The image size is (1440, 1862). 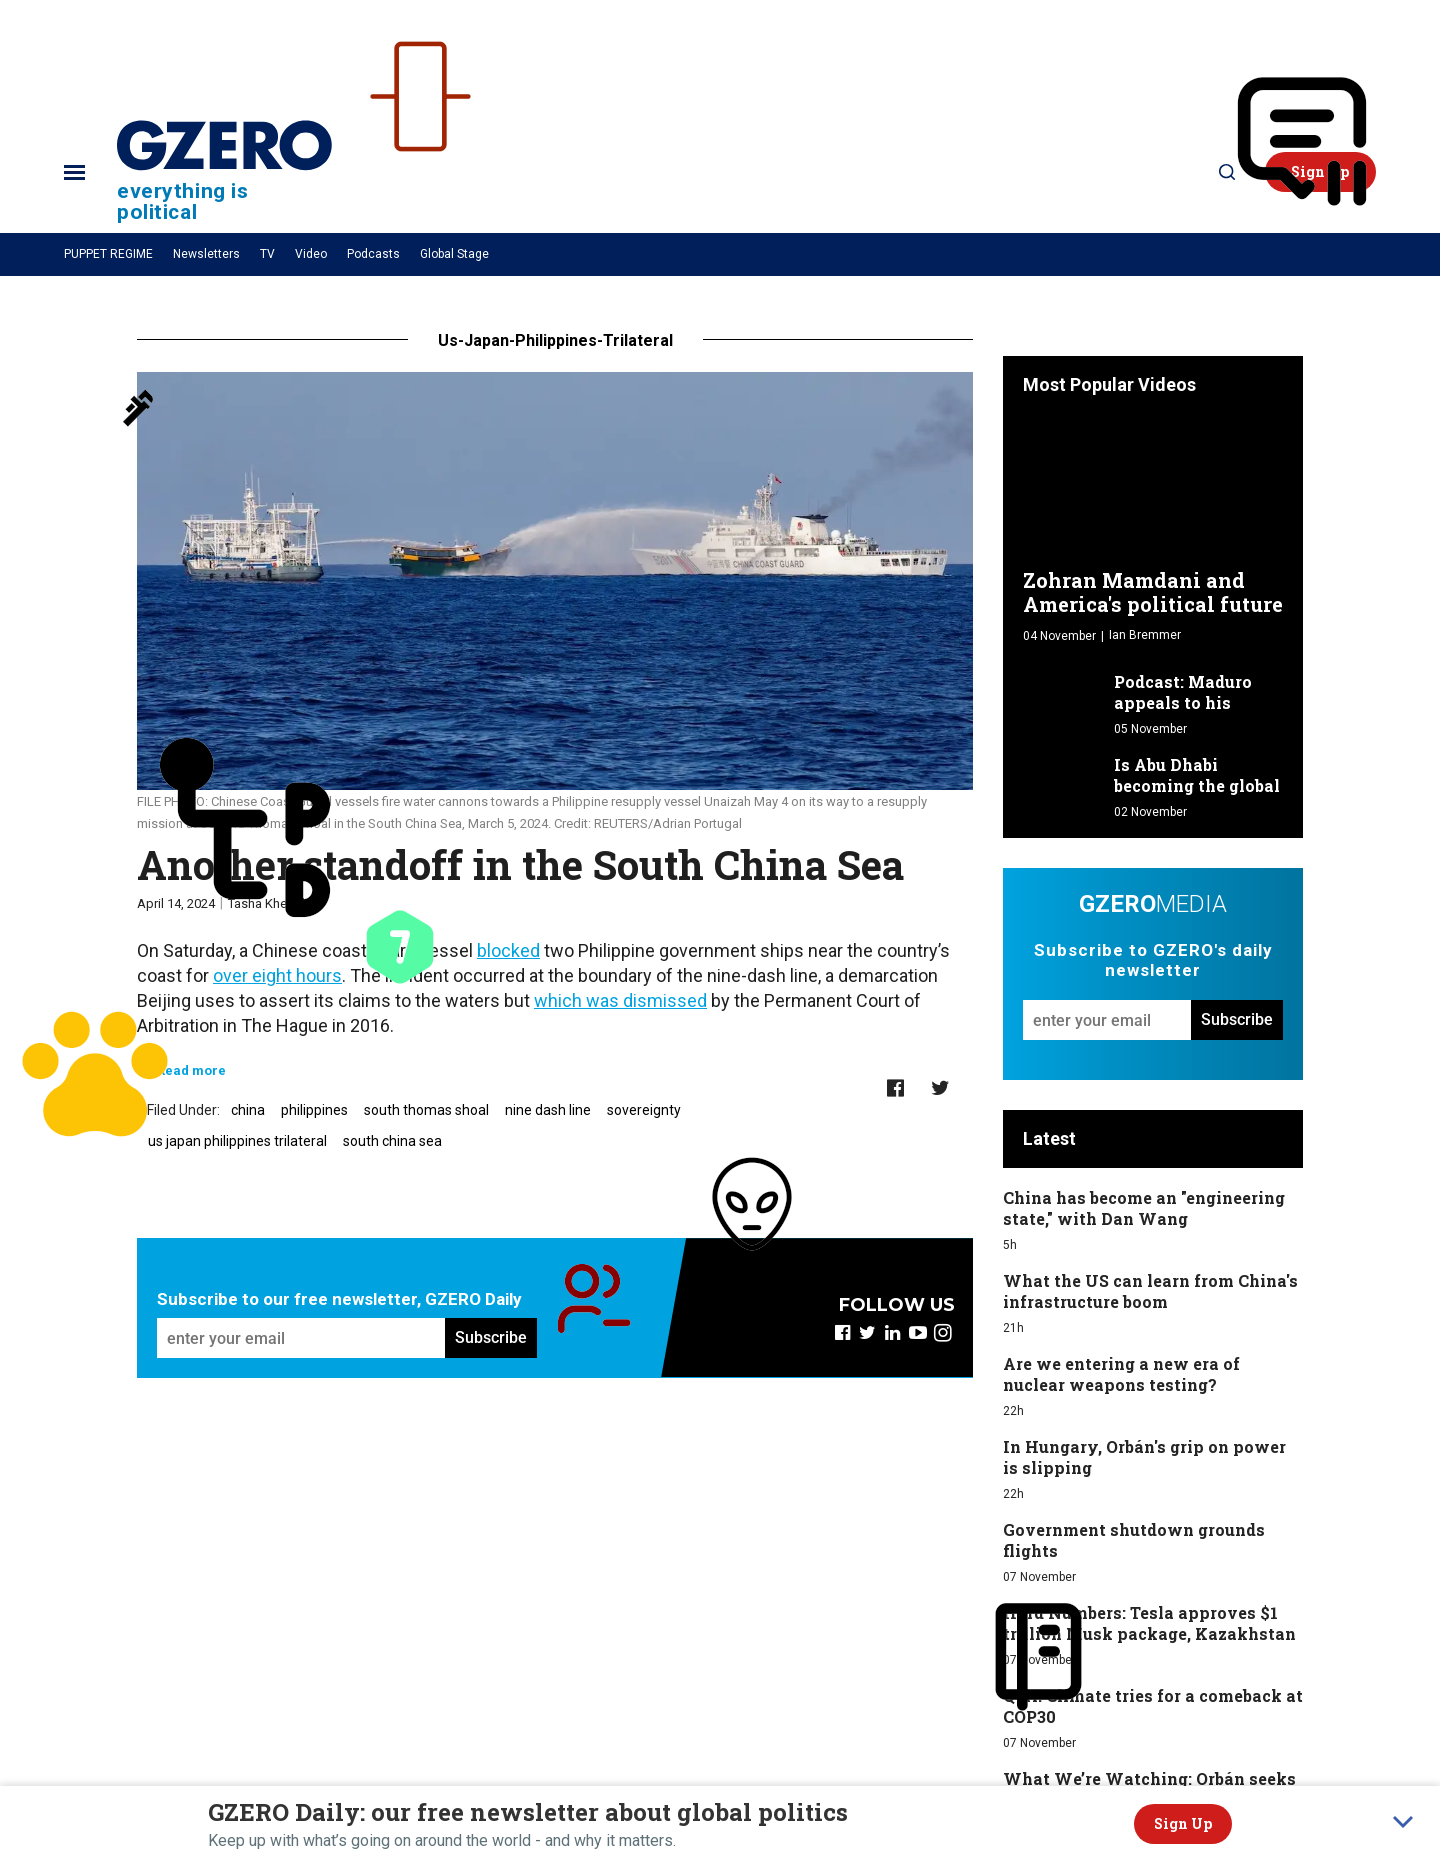 I want to click on select automatic transmission mode, so click(x=249, y=827).